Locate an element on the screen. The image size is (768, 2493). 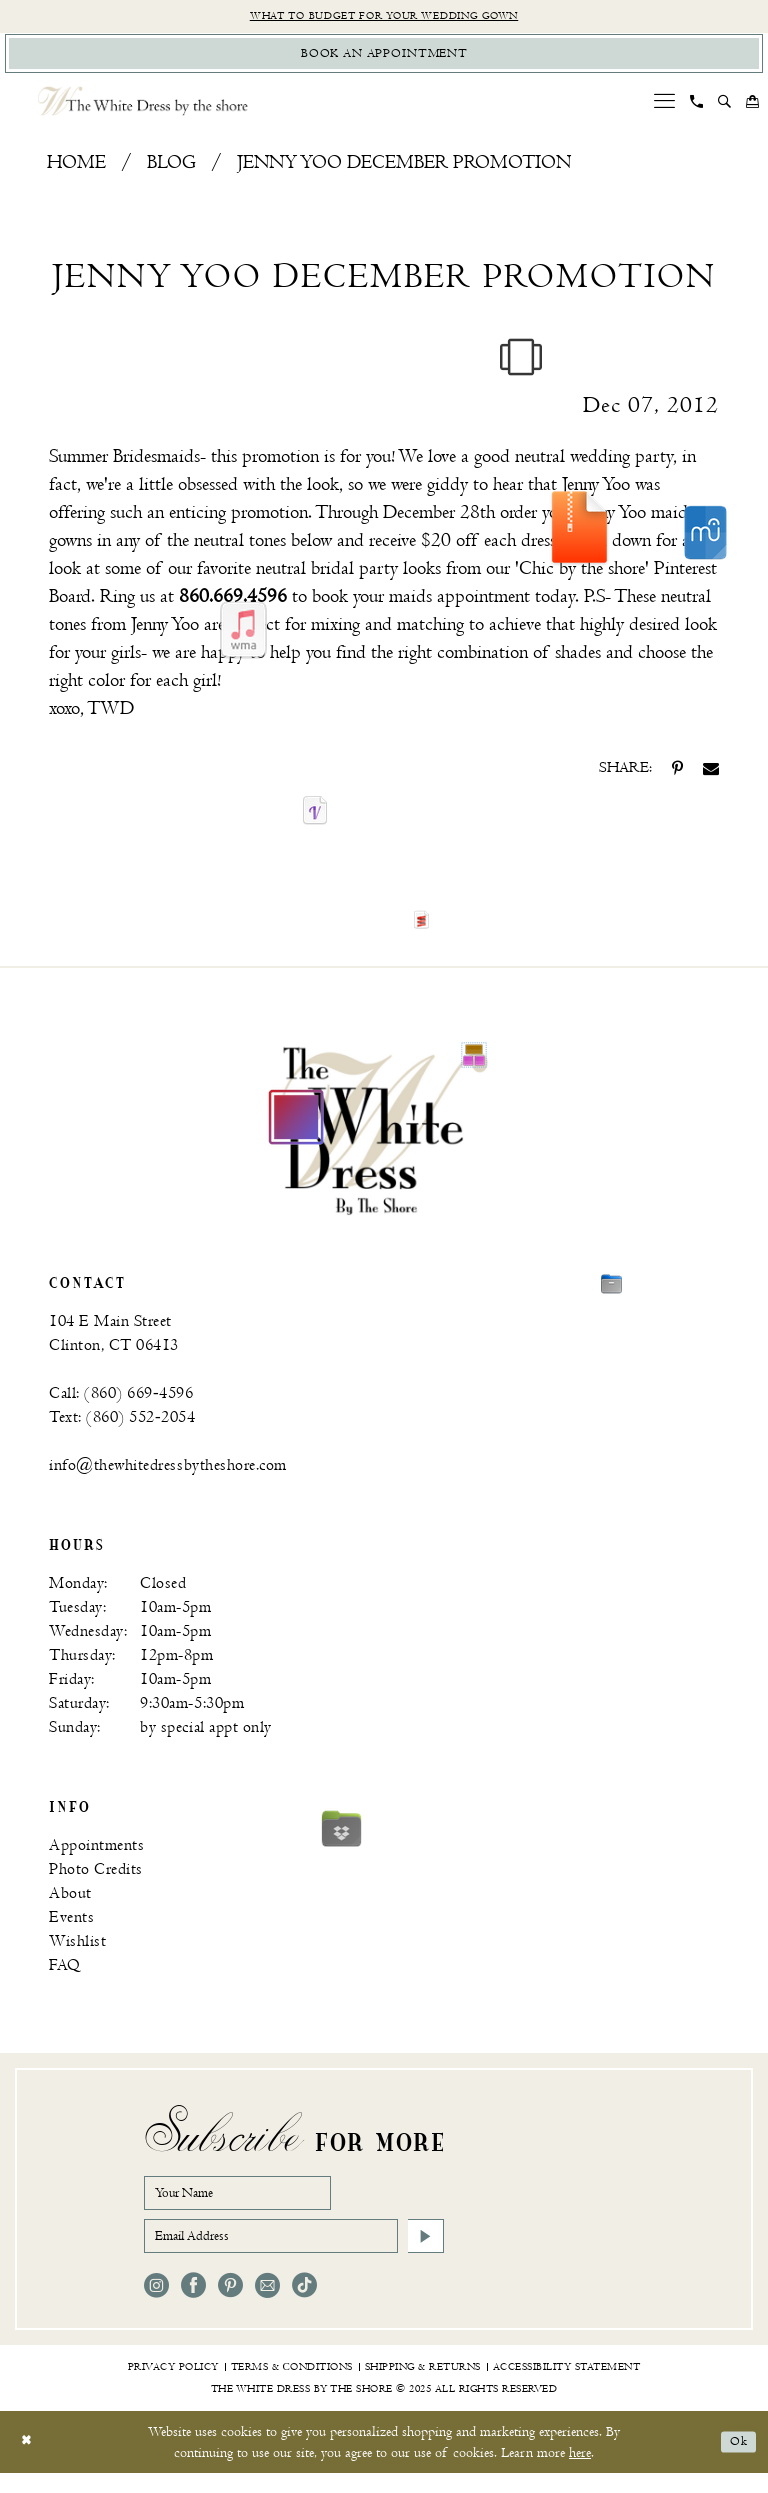
open a MuseScore 3 music notation file is located at coordinates (705, 532).